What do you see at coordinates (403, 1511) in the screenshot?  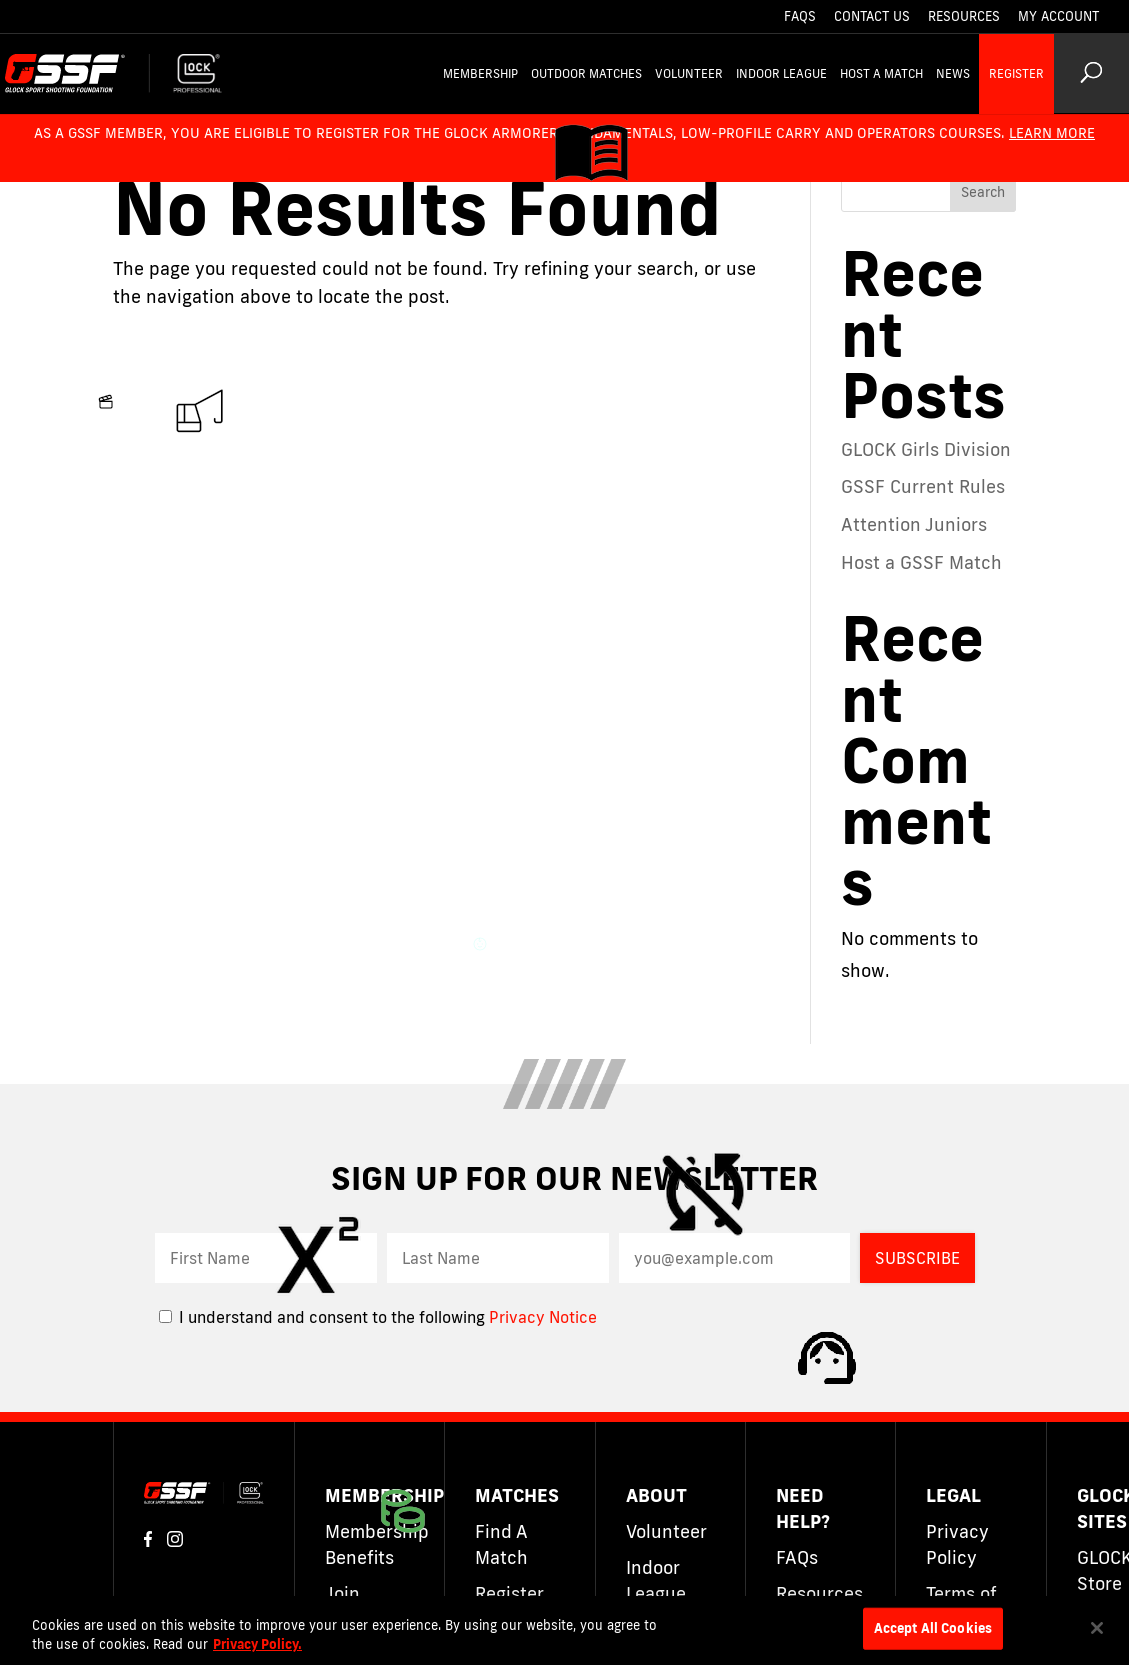 I see `view your coin balance or currency` at bounding box center [403, 1511].